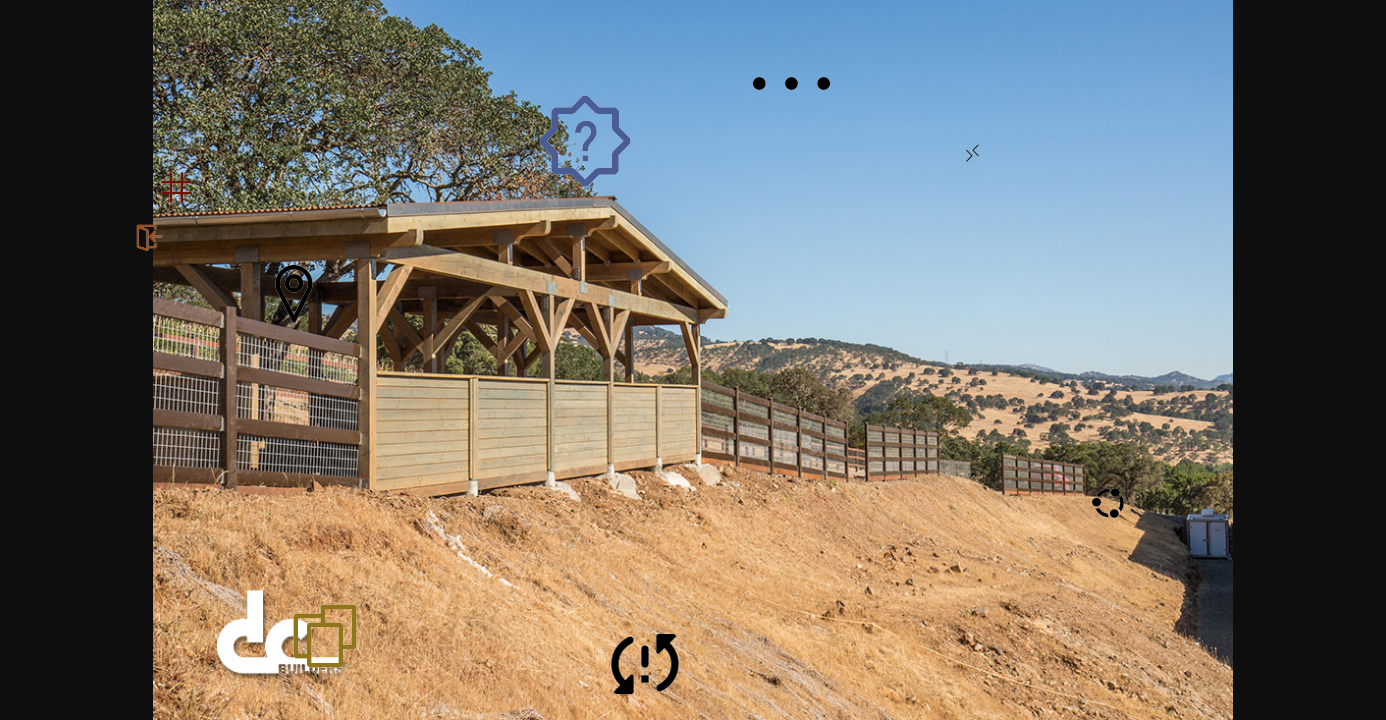 Image resolution: width=1386 pixels, height=720 pixels. I want to click on indicates a numeric variable or constant in code, so click(176, 187).